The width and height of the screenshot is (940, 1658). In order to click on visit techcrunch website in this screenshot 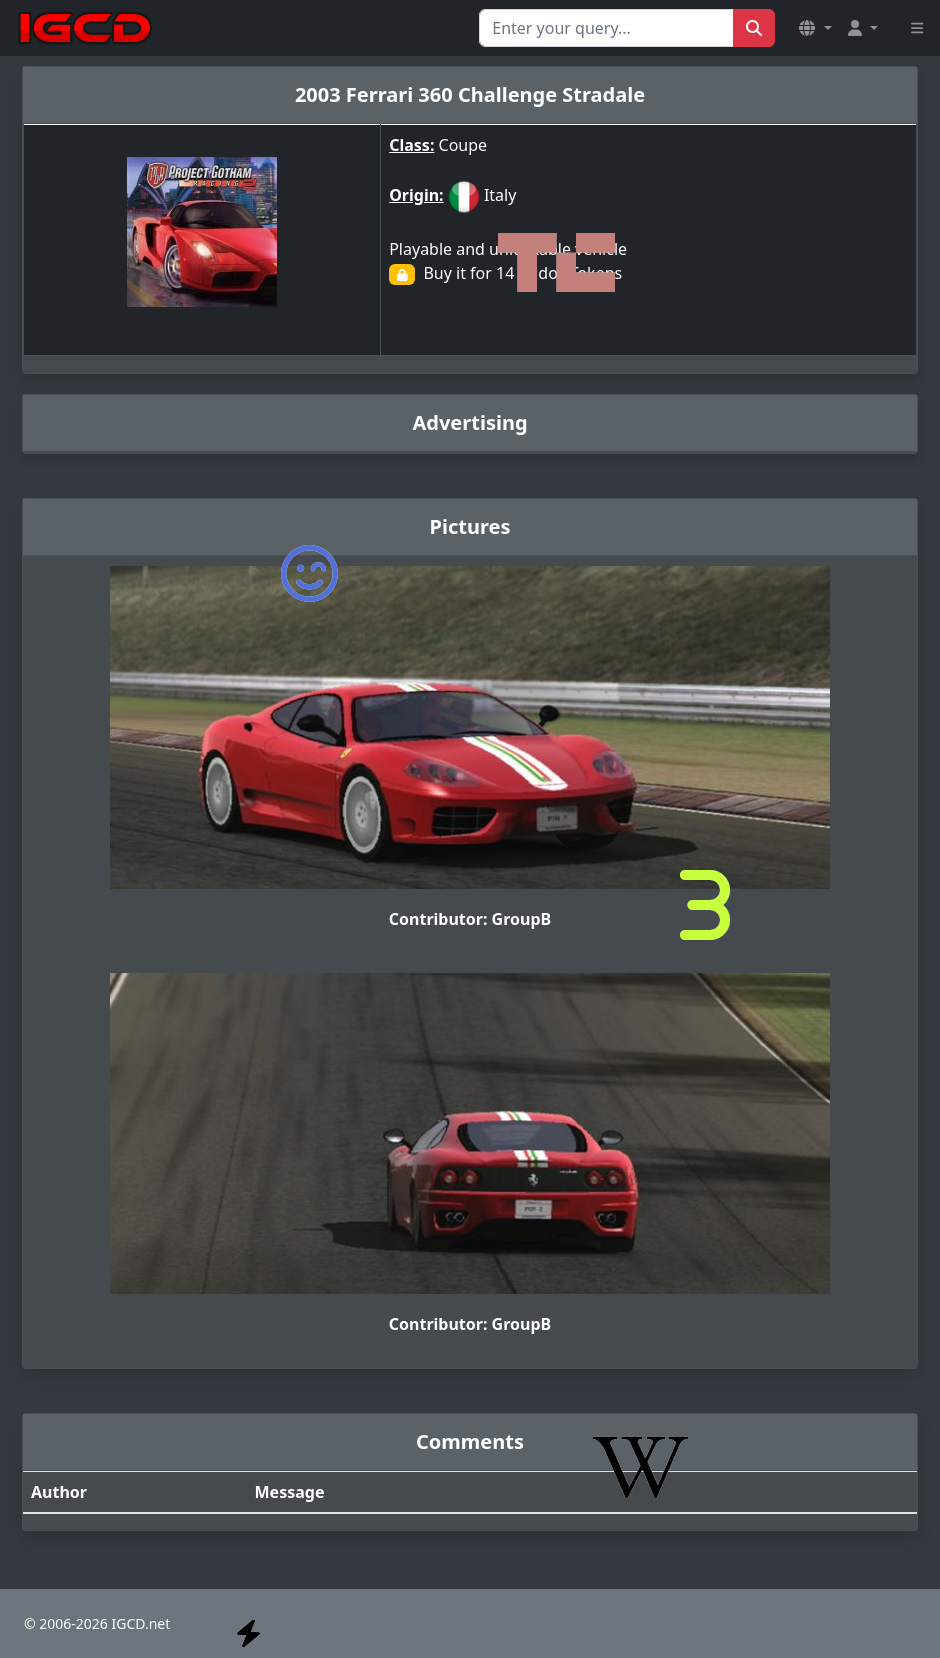, I will do `click(556, 262)`.